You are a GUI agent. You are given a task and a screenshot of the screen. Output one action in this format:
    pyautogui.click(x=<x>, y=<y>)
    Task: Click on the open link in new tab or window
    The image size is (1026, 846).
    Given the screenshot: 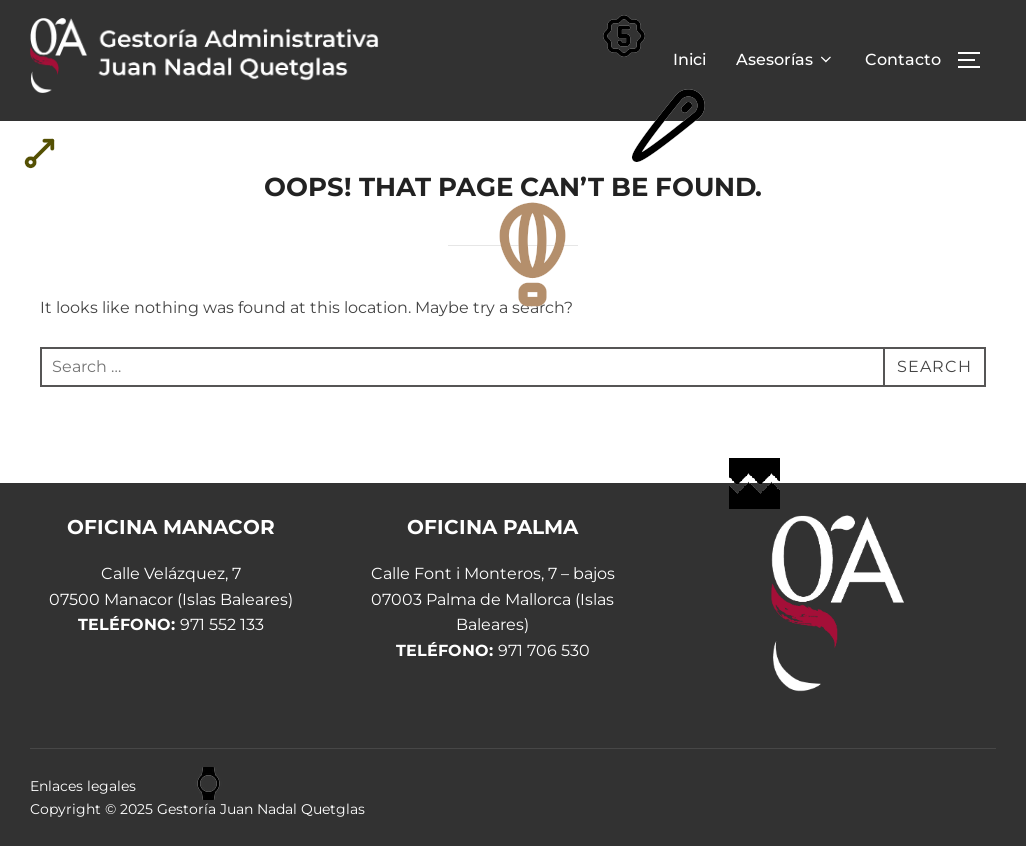 What is the action you would take?
    pyautogui.click(x=40, y=152)
    